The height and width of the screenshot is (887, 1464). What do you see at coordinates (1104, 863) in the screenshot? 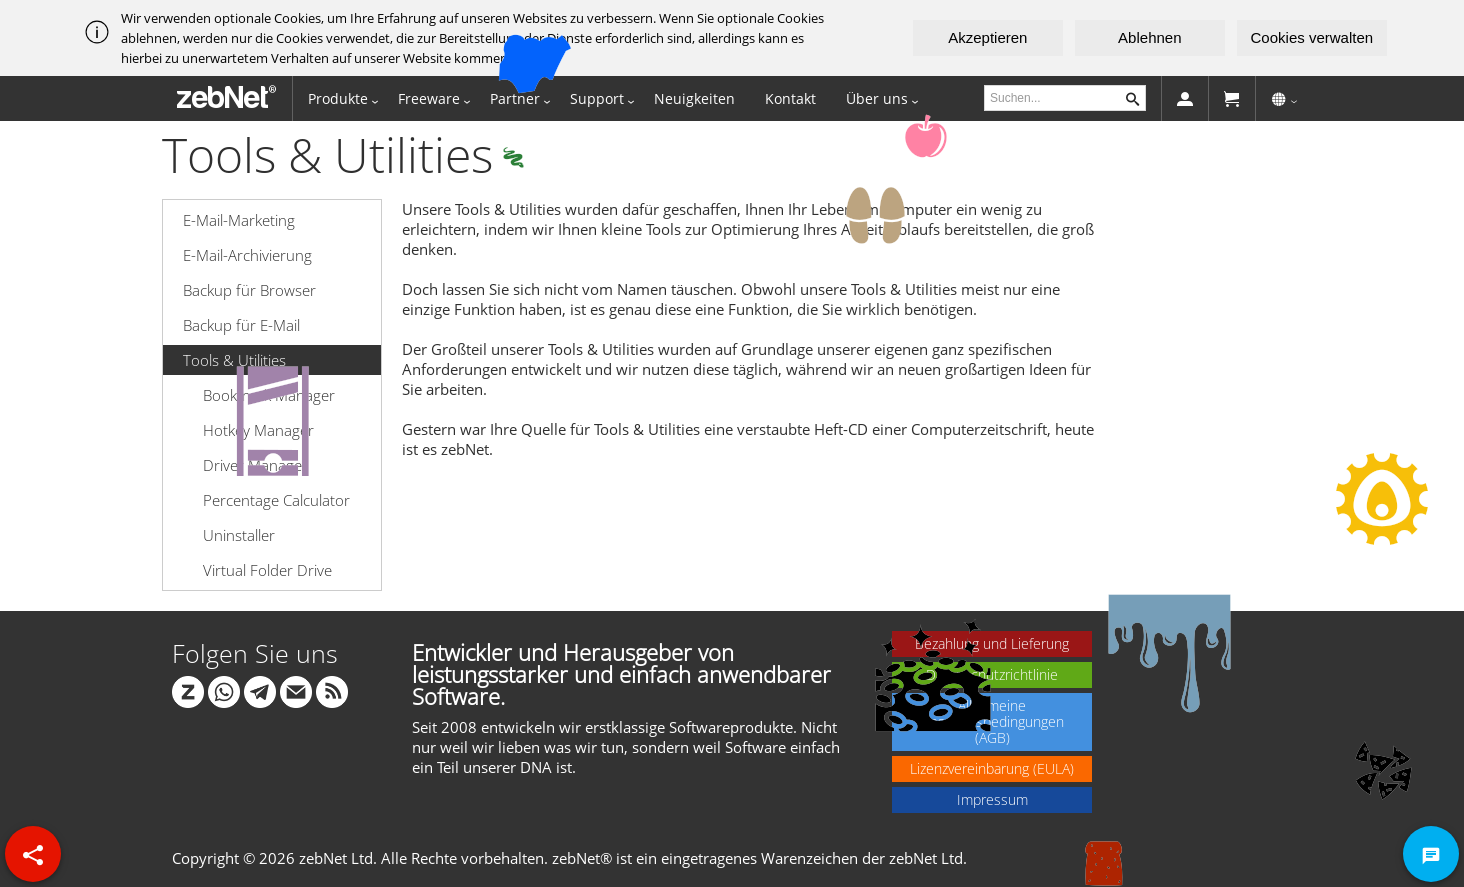
I see `food or bakery category indicator` at bounding box center [1104, 863].